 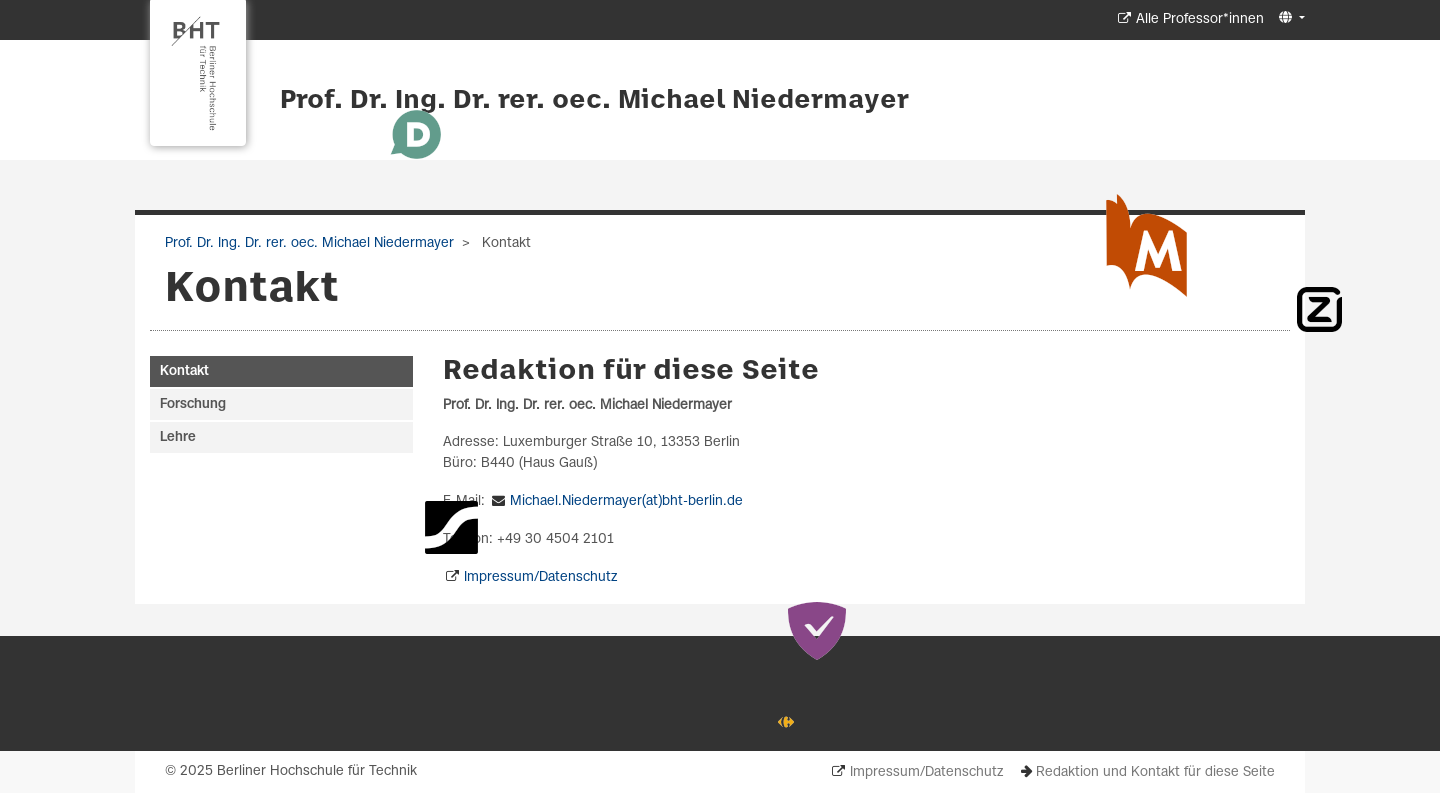 I want to click on open the ziggo app, so click(x=1319, y=309).